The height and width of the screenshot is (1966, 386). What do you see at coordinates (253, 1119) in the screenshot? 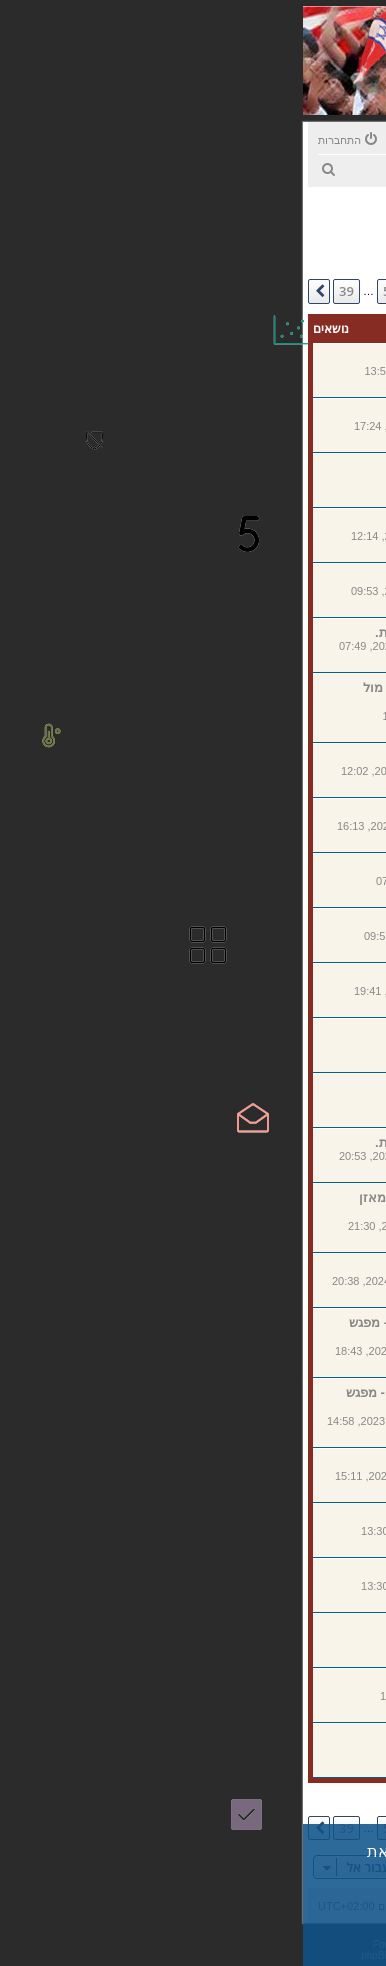
I see `view an opened email or message` at bounding box center [253, 1119].